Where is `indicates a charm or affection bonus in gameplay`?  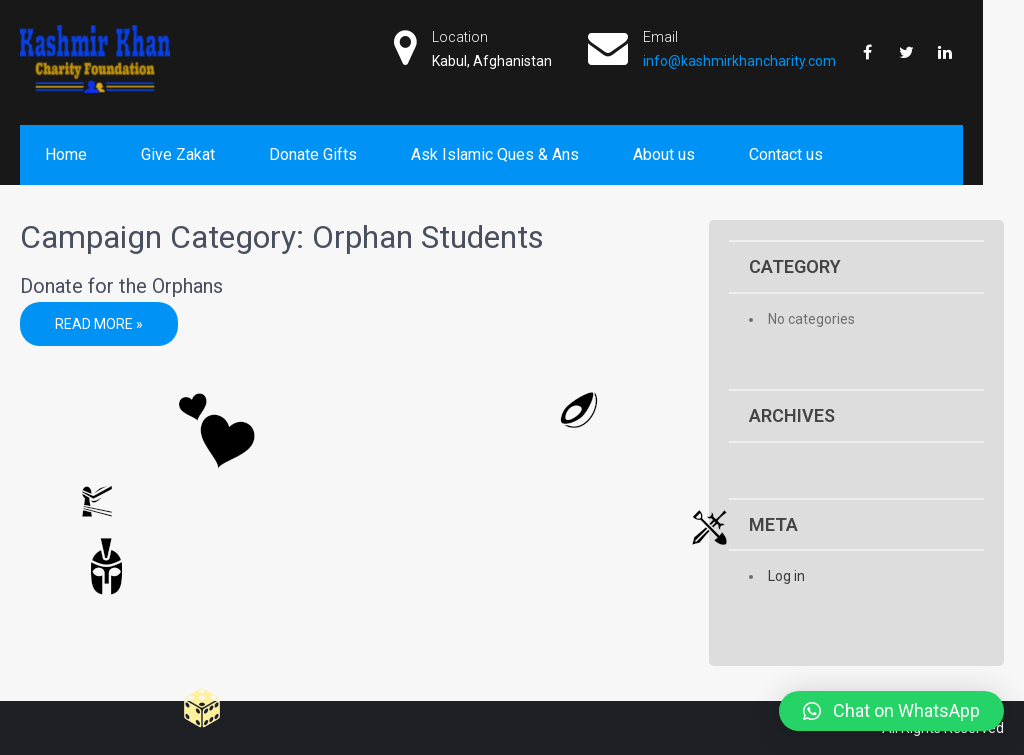 indicates a charm or affection bonus in gameplay is located at coordinates (217, 431).